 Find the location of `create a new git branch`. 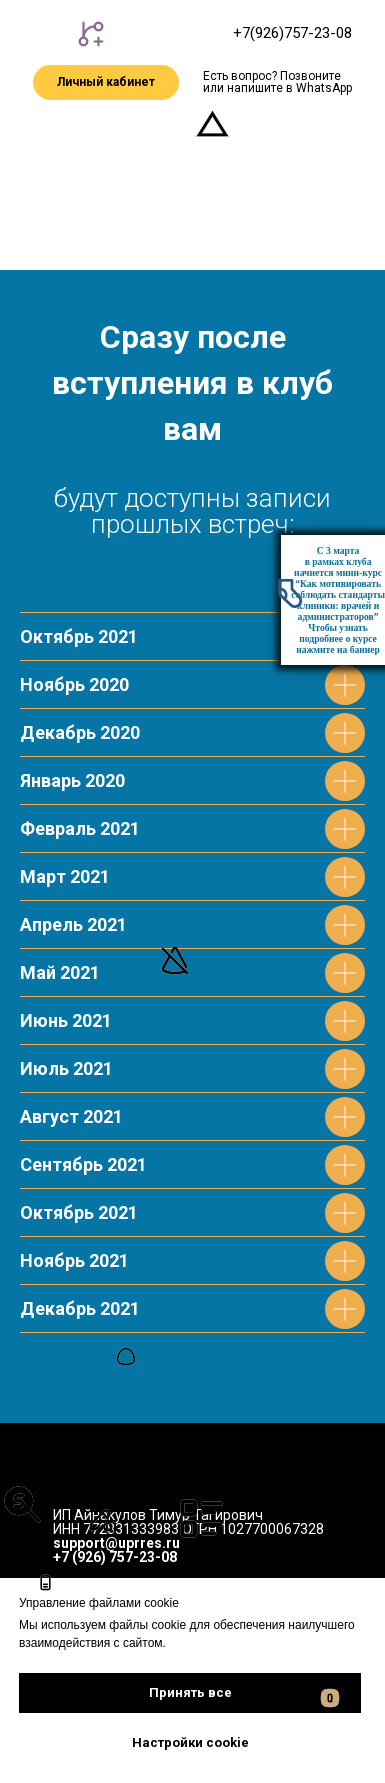

create a new git branch is located at coordinates (91, 34).